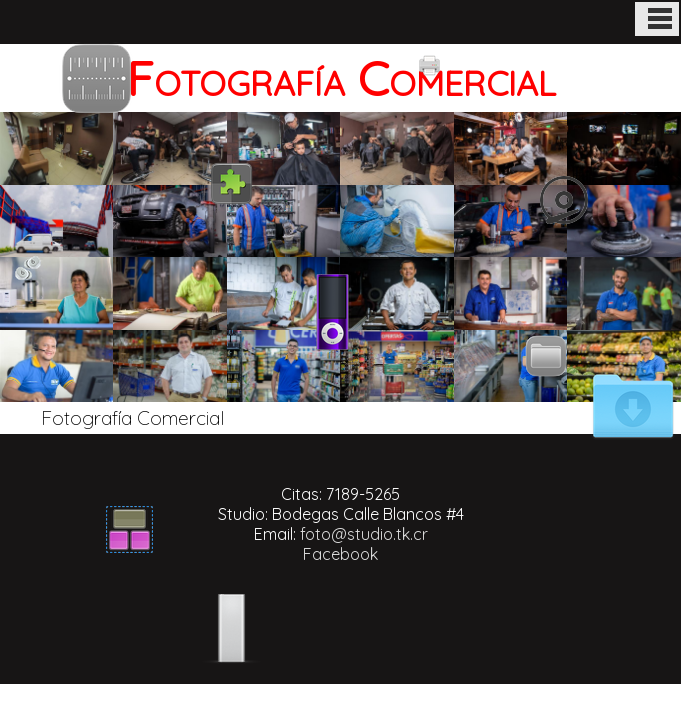 The image size is (681, 720). Describe the element at coordinates (28, 268) in the screenshot. I see `connect beats wireless earbuds via bluetooth` at that location.